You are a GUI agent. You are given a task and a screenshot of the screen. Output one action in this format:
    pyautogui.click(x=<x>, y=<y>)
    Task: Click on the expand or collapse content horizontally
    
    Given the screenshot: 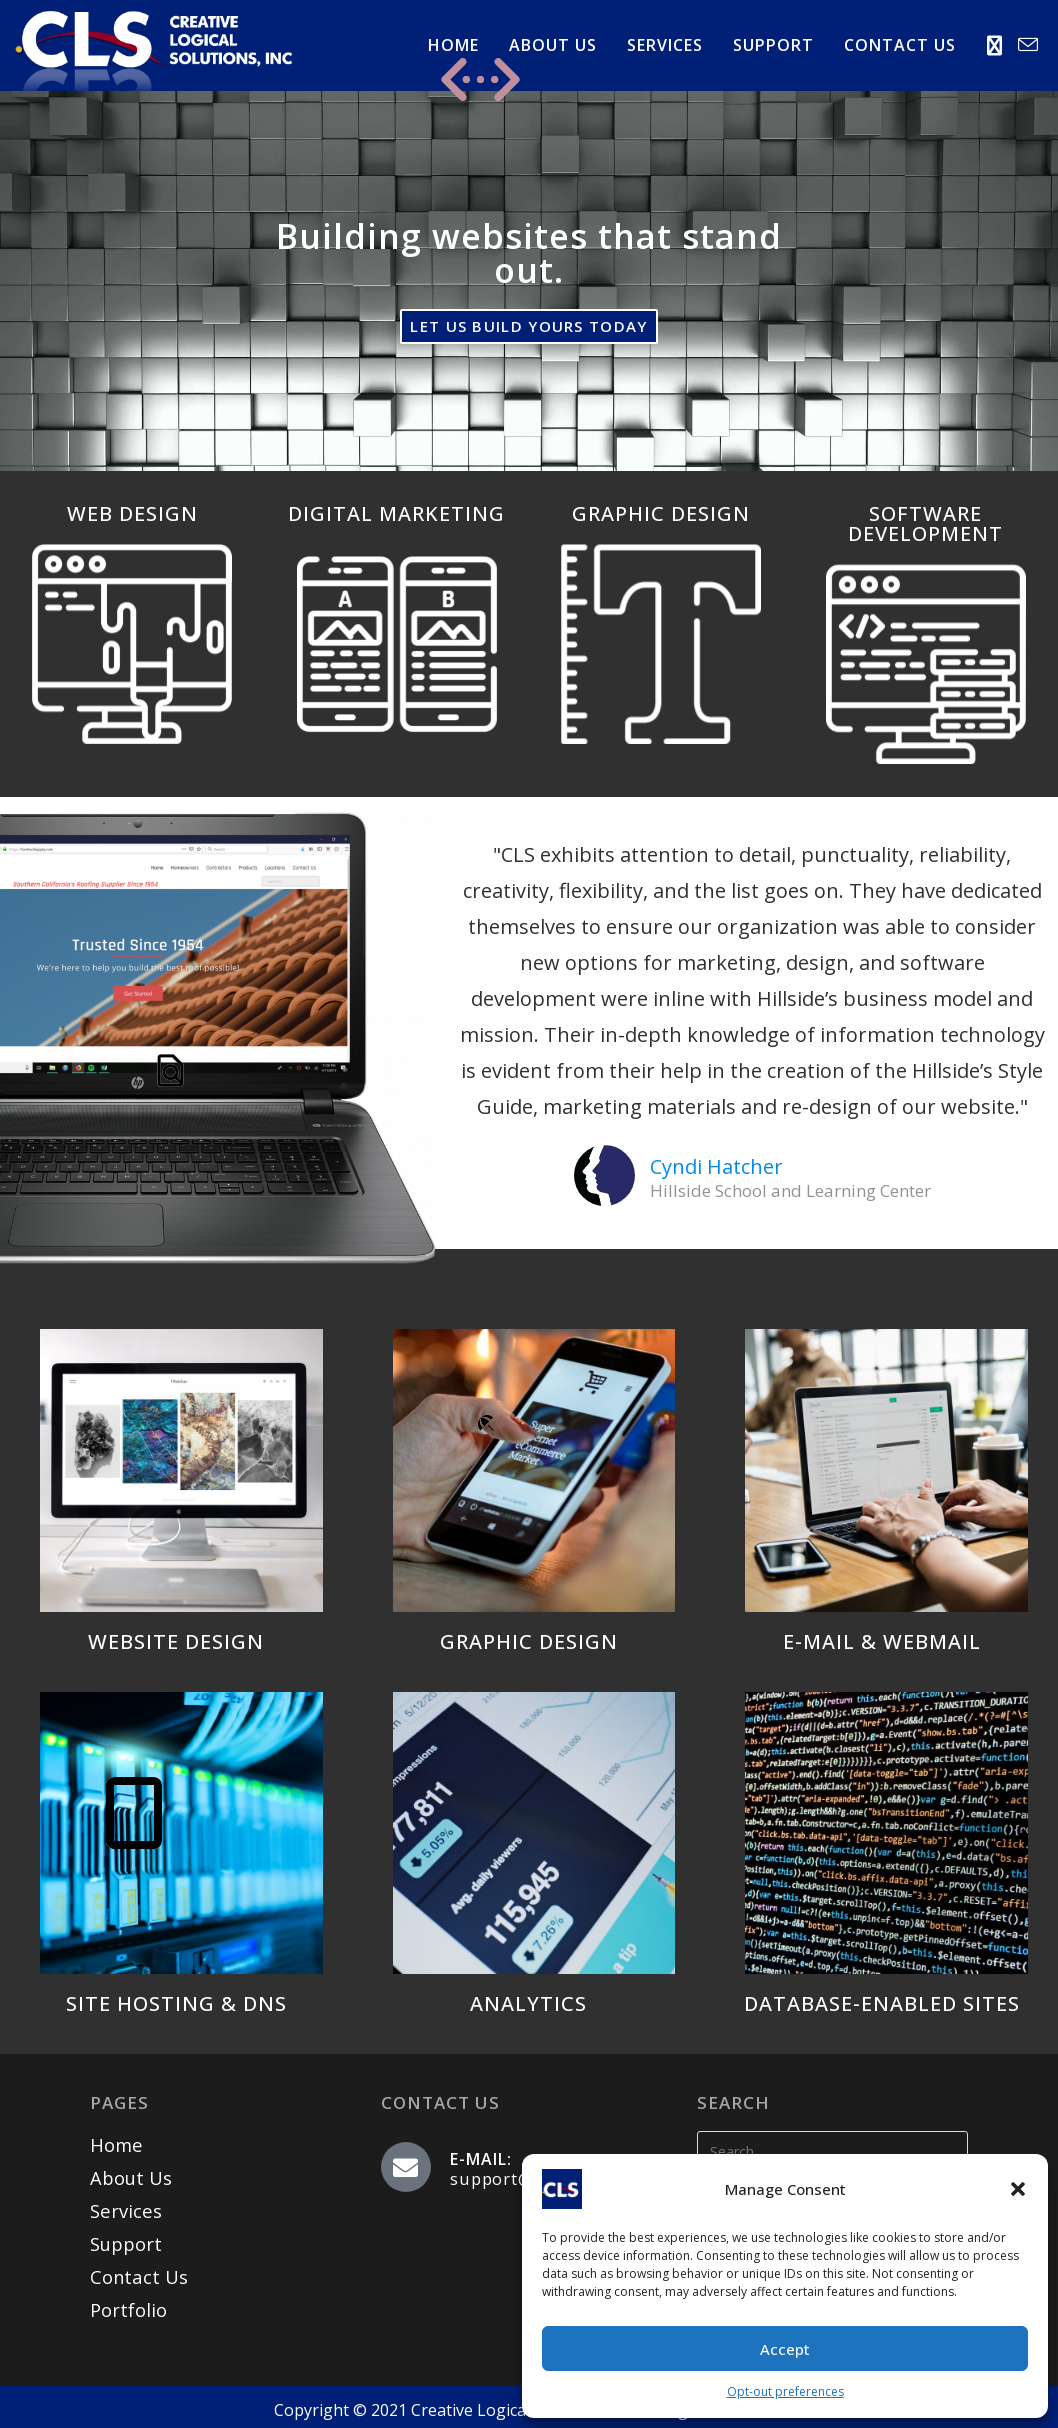 What is the action you would take?
    pyautogui.click(x=480, y=79)
    